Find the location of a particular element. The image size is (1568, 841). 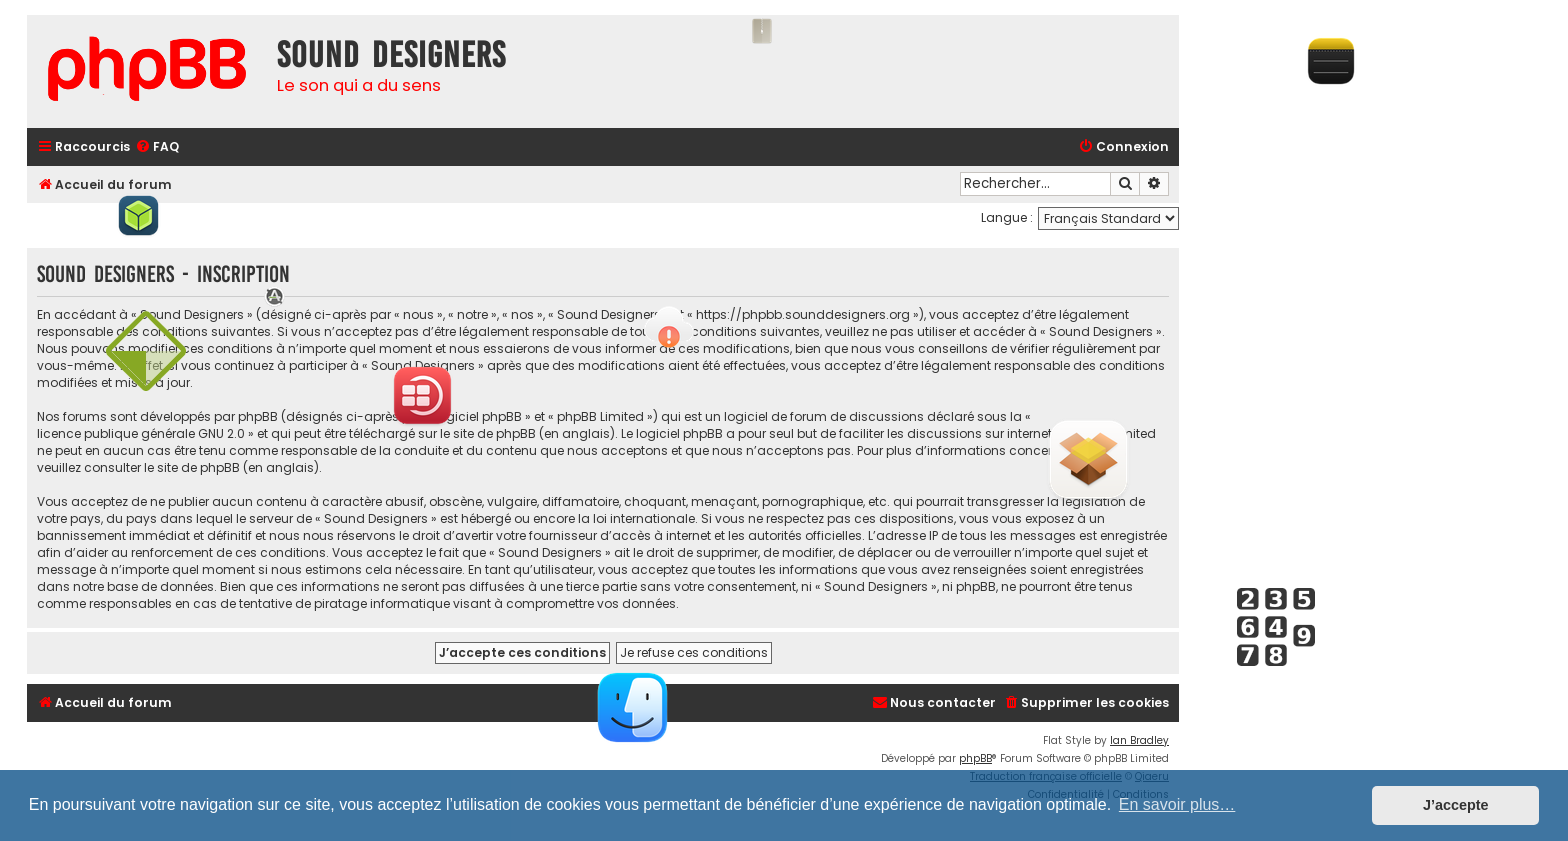

open the notes app is located at coordinates (1331, 61).